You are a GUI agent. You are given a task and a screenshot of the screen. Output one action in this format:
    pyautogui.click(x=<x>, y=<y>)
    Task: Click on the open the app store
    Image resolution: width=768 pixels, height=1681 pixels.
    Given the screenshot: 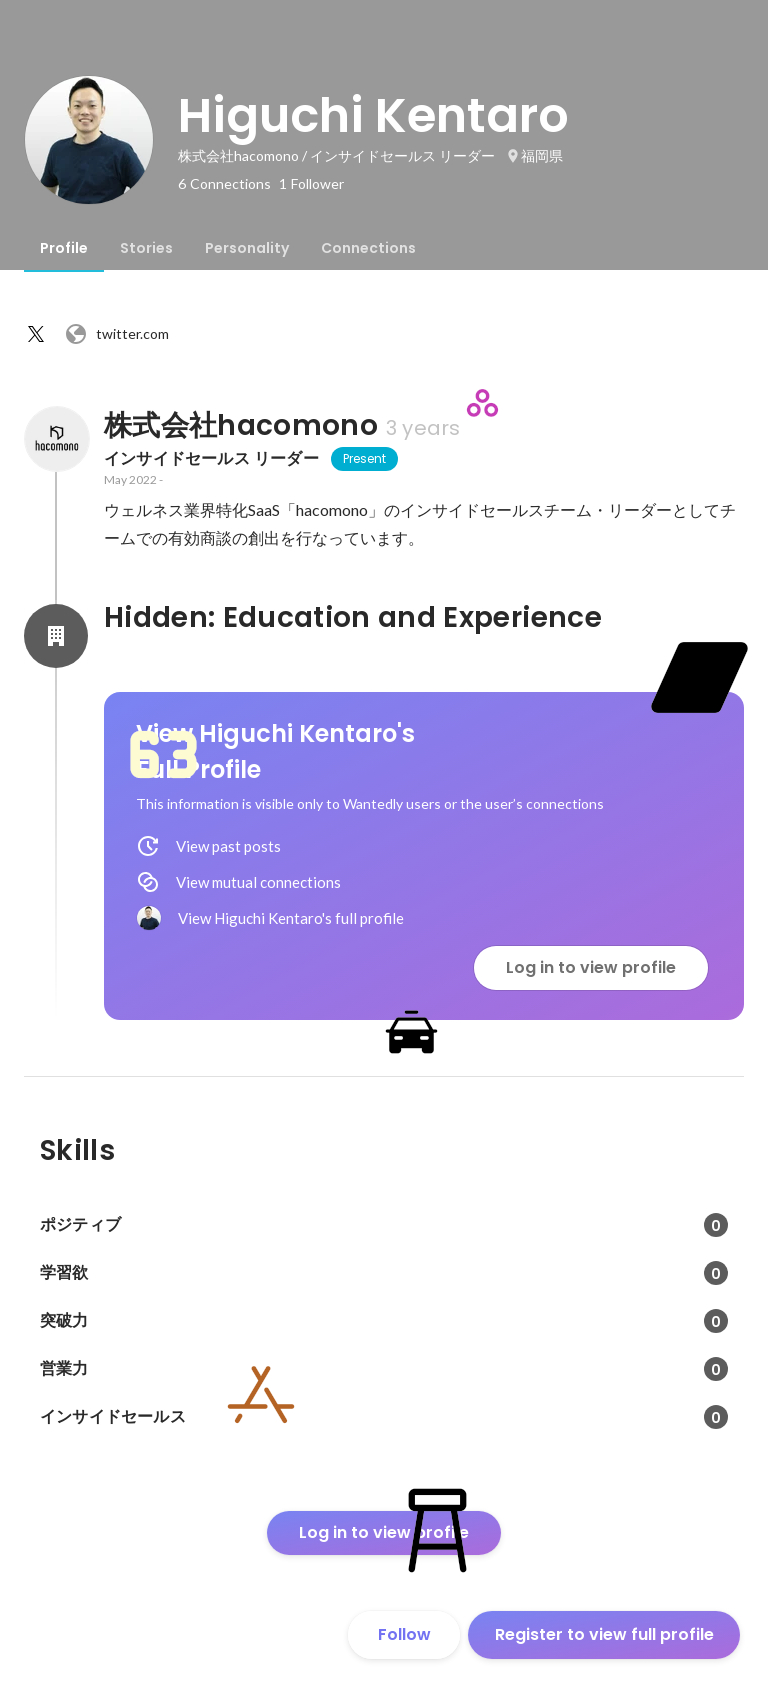 What is the action you would take?
    pyautogui.click(x=261, y=1397)
    